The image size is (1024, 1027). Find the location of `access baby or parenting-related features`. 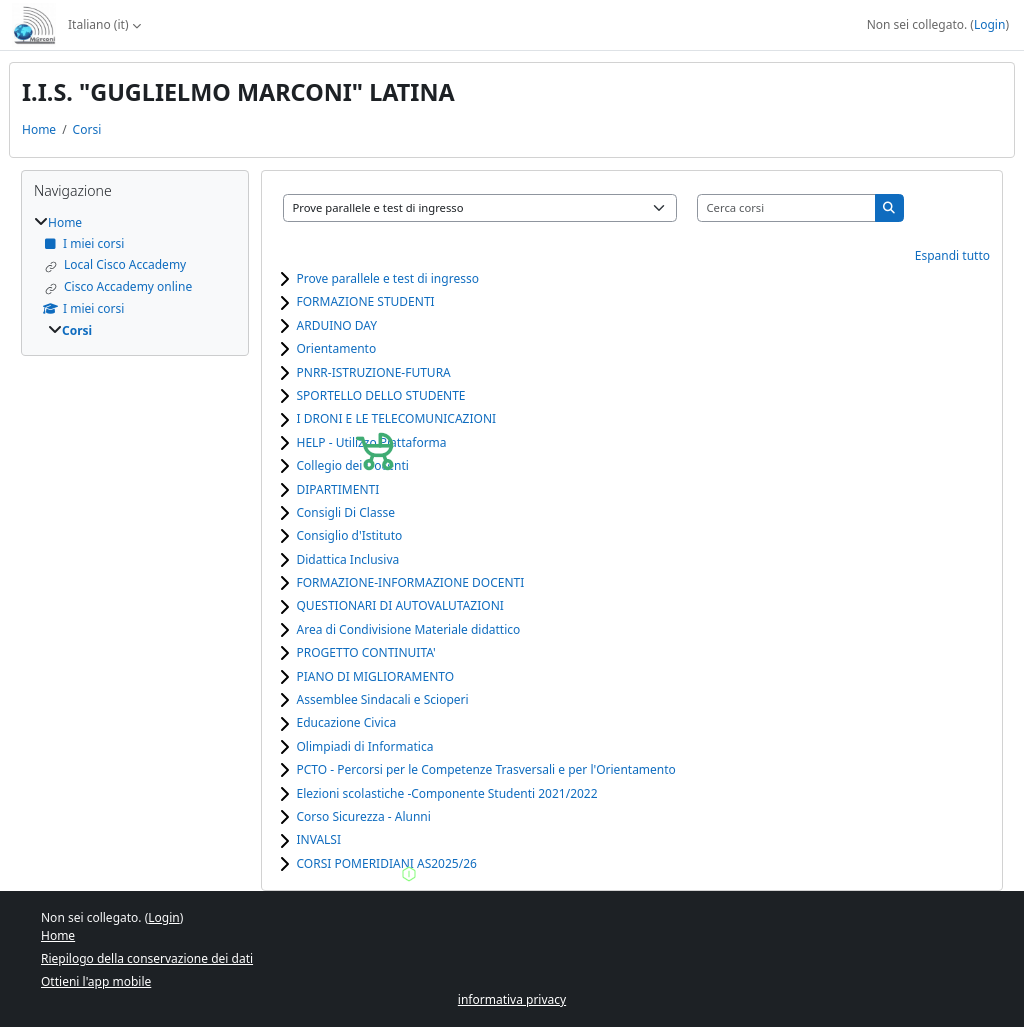

access baby or parenting-related features is located at coordinates (376, 451).